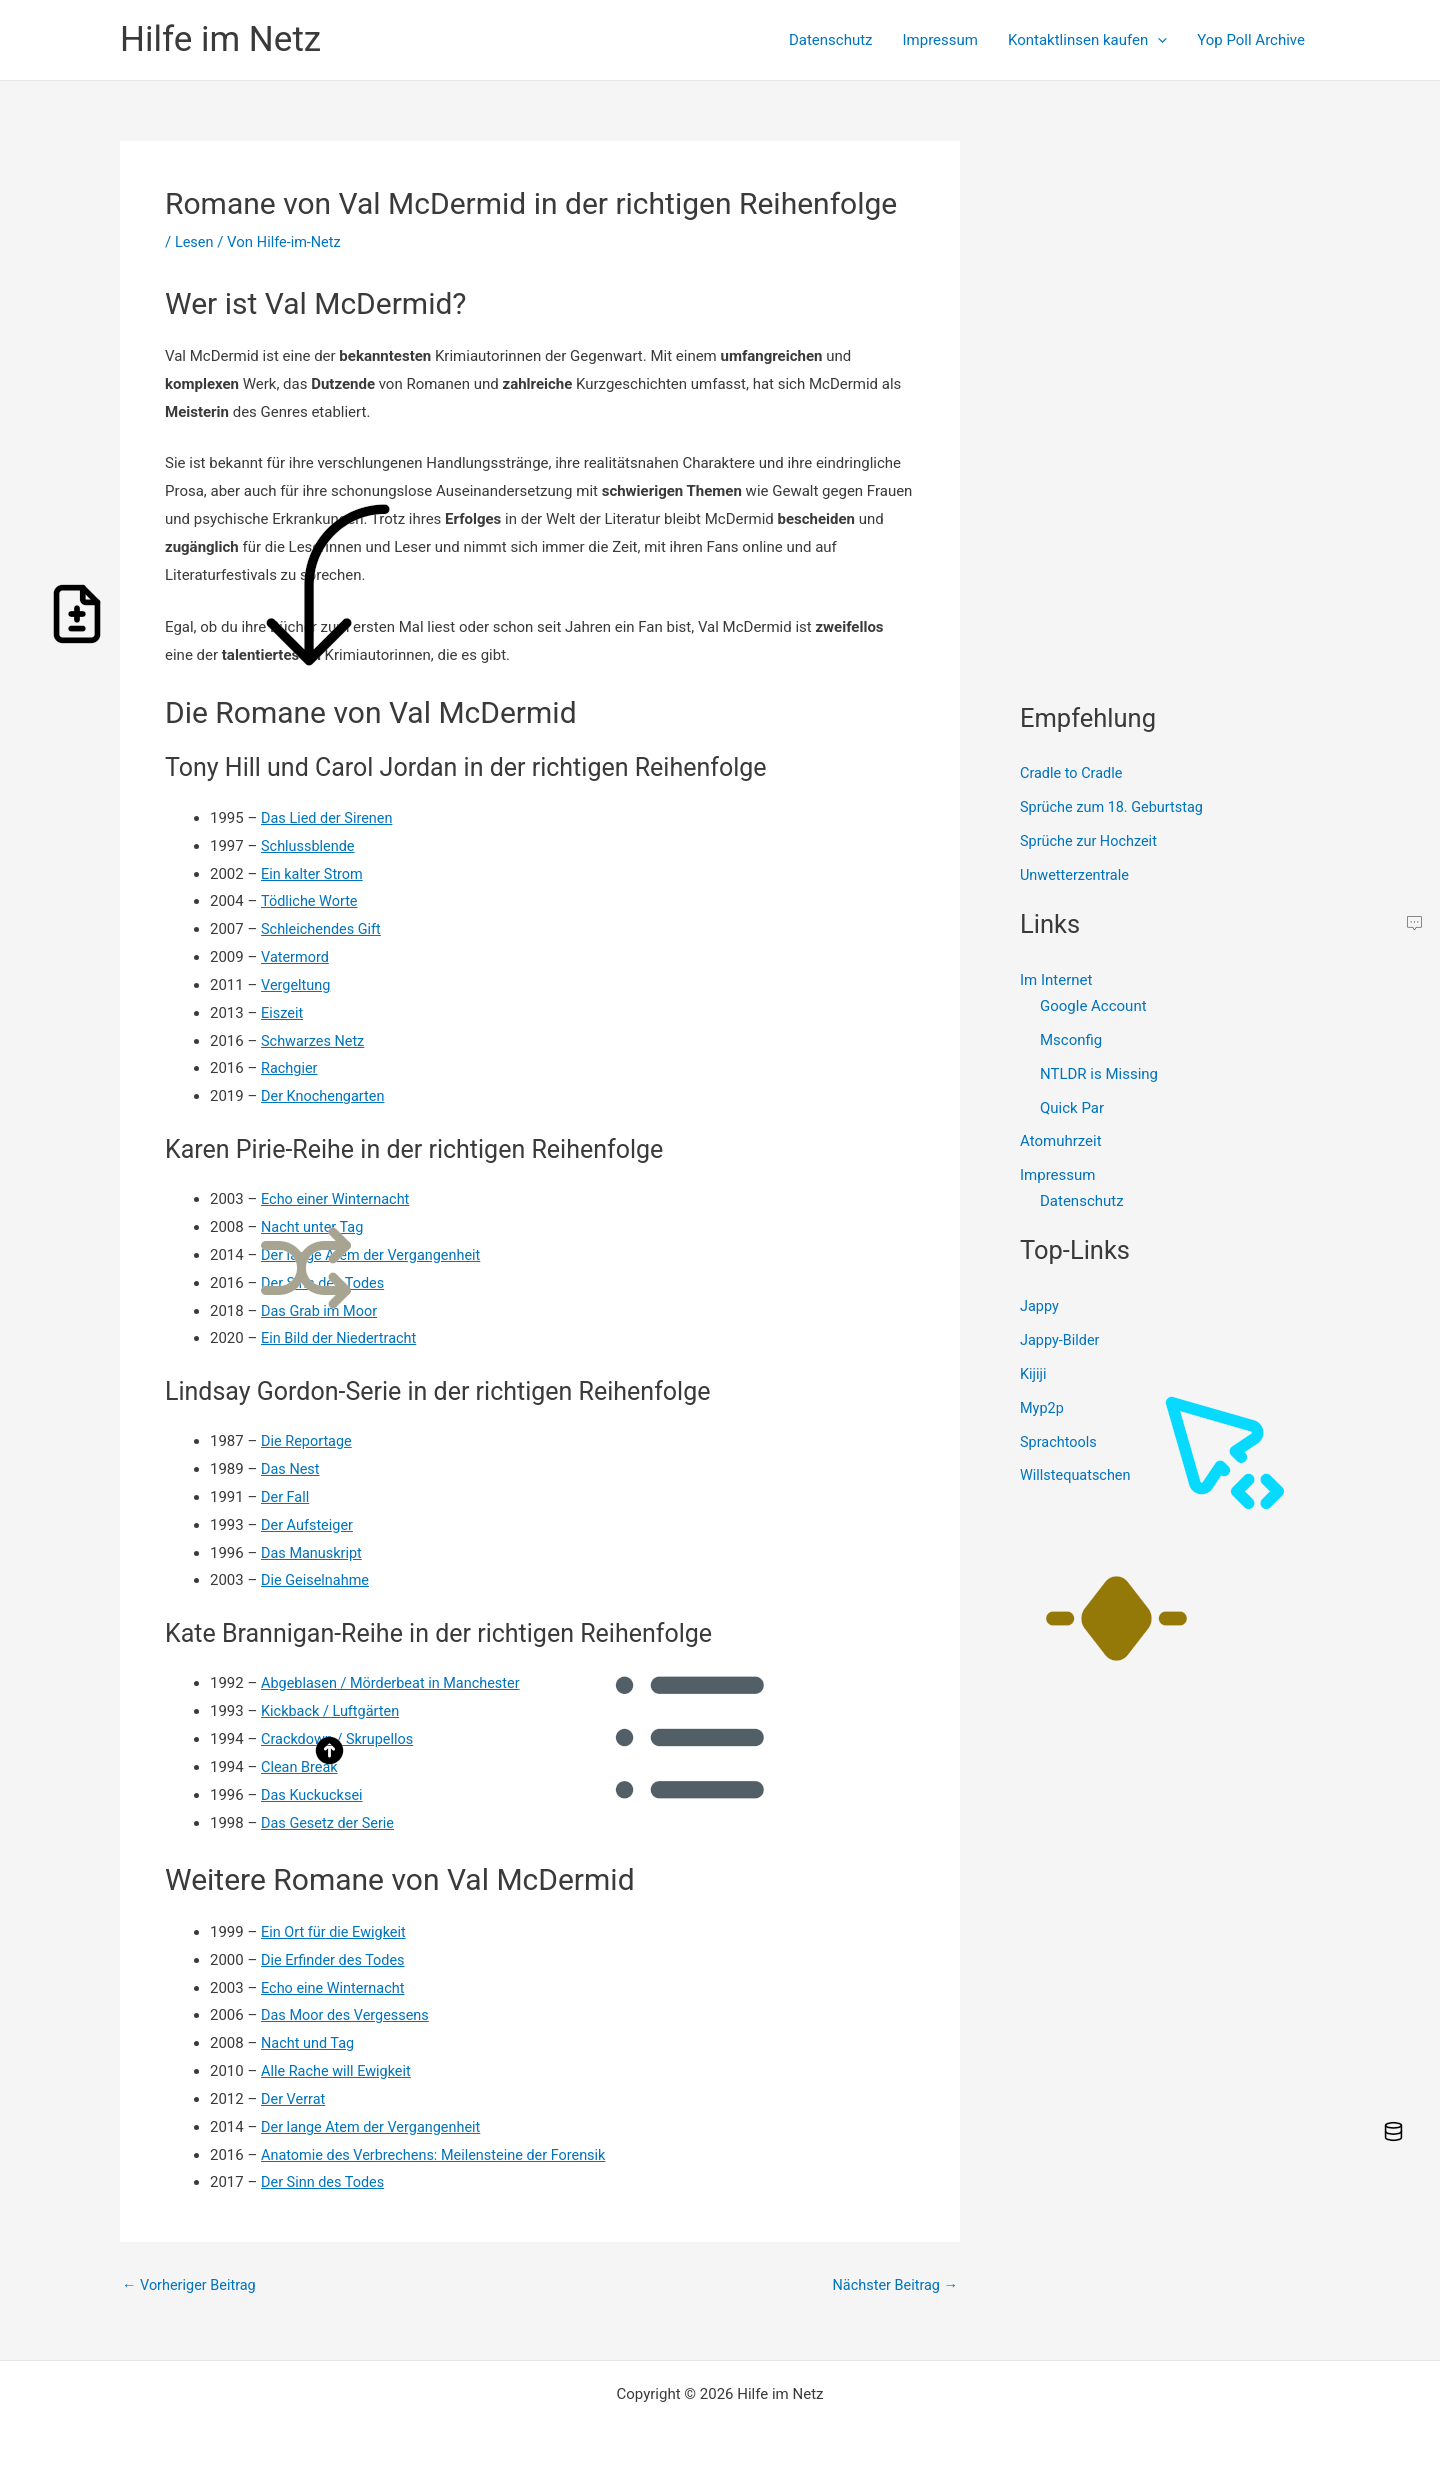  What do you see at coordinates (329, 1750) in the screenshot?
I see `scroll to top of page` at bounding box center [329, 1750].